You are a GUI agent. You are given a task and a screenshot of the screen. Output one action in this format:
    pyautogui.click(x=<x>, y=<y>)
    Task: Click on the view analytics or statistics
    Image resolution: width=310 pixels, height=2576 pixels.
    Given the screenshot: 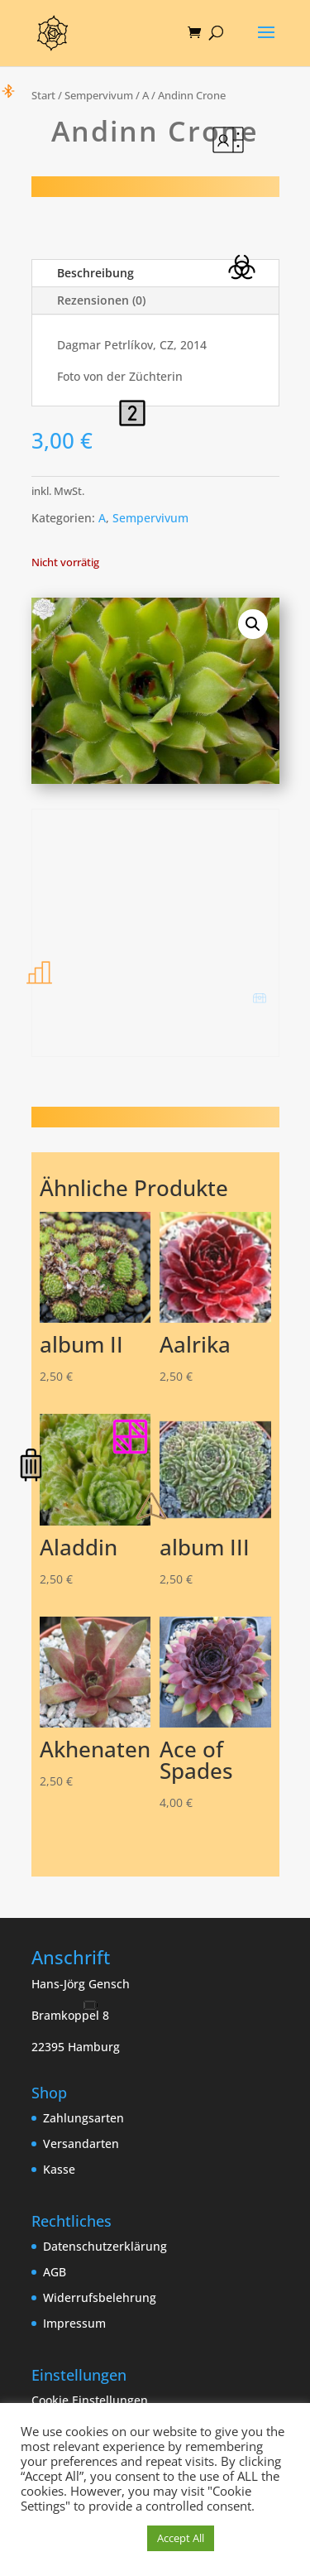 What is the action you would take?
    pyautogui.click(x=39, y=973)
    